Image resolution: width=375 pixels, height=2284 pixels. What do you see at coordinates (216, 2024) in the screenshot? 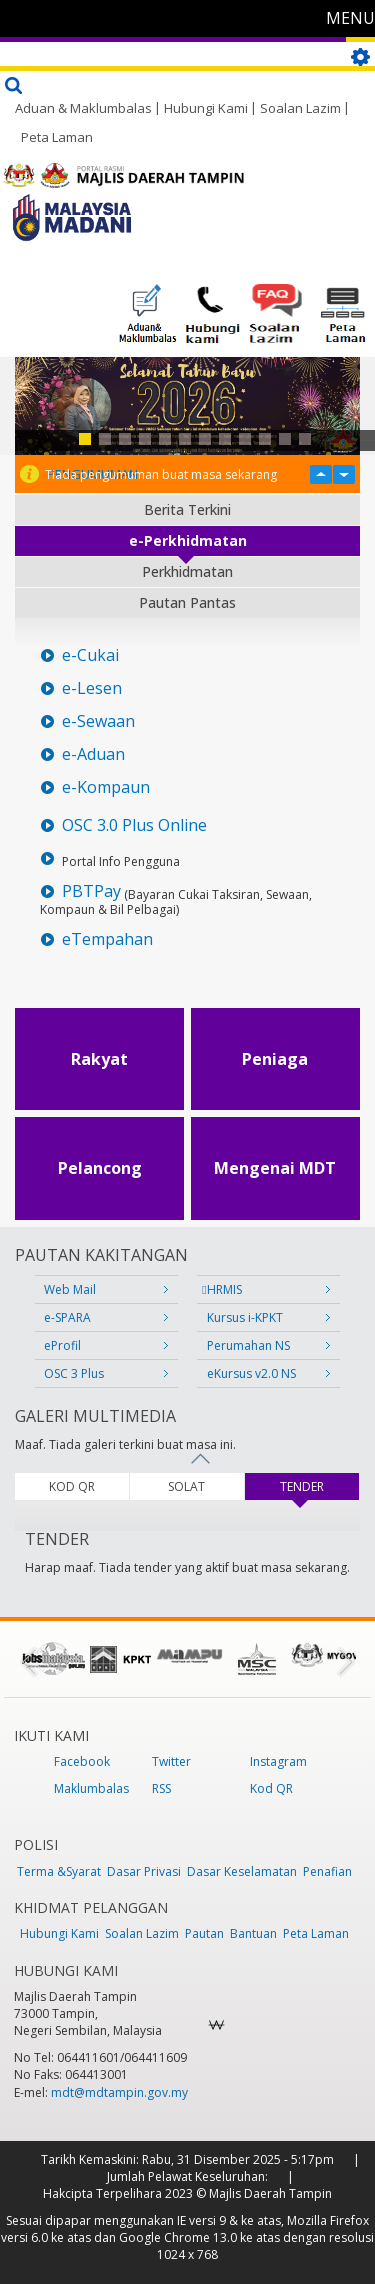
I see `indicates south korean won currency` at bounding box center [216, 2024].